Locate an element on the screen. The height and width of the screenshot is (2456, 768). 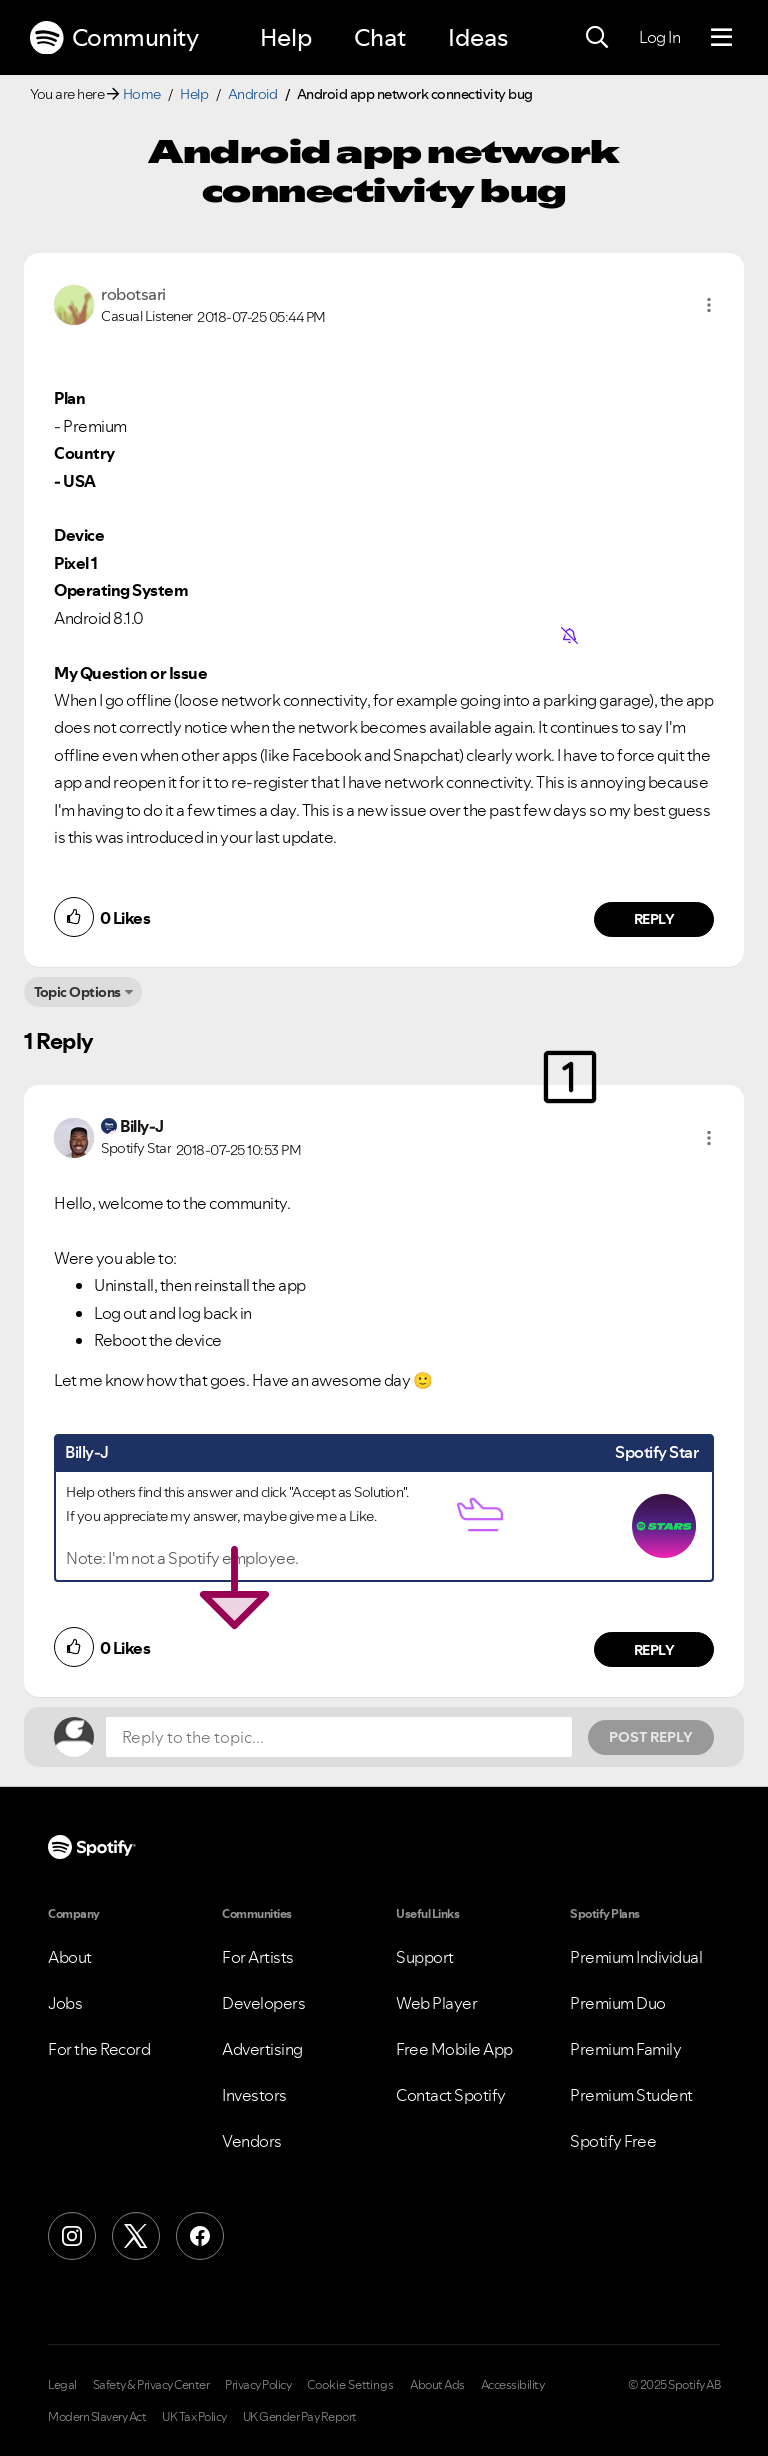
mute notifications is located at coordinates (569, 635).